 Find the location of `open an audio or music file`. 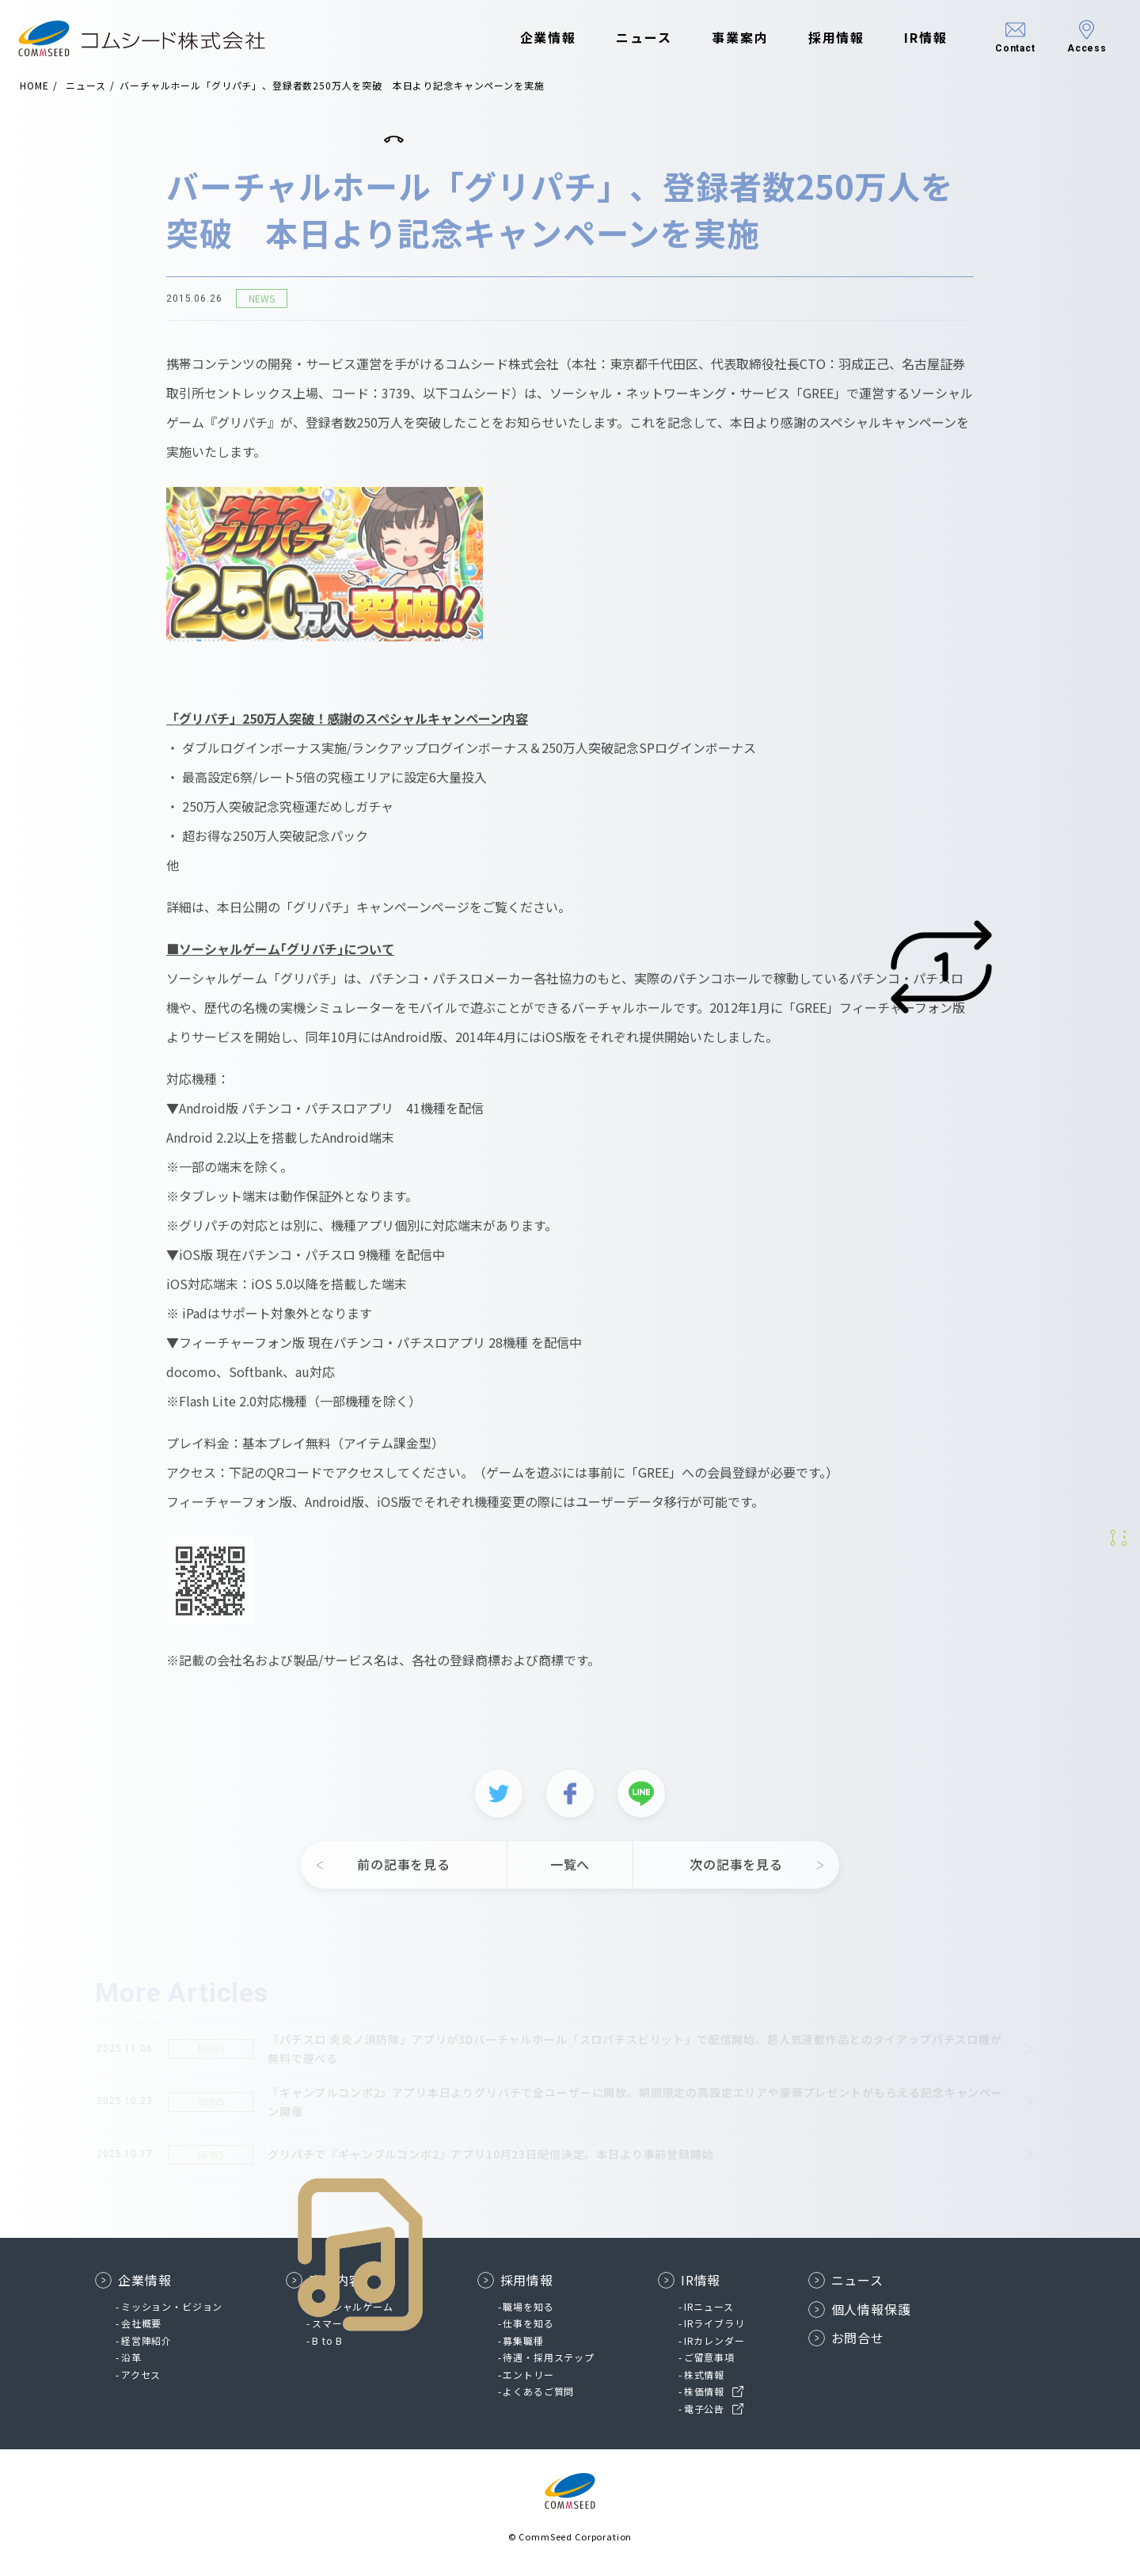

open an audio or music file is located at coordinates (360, 2254).